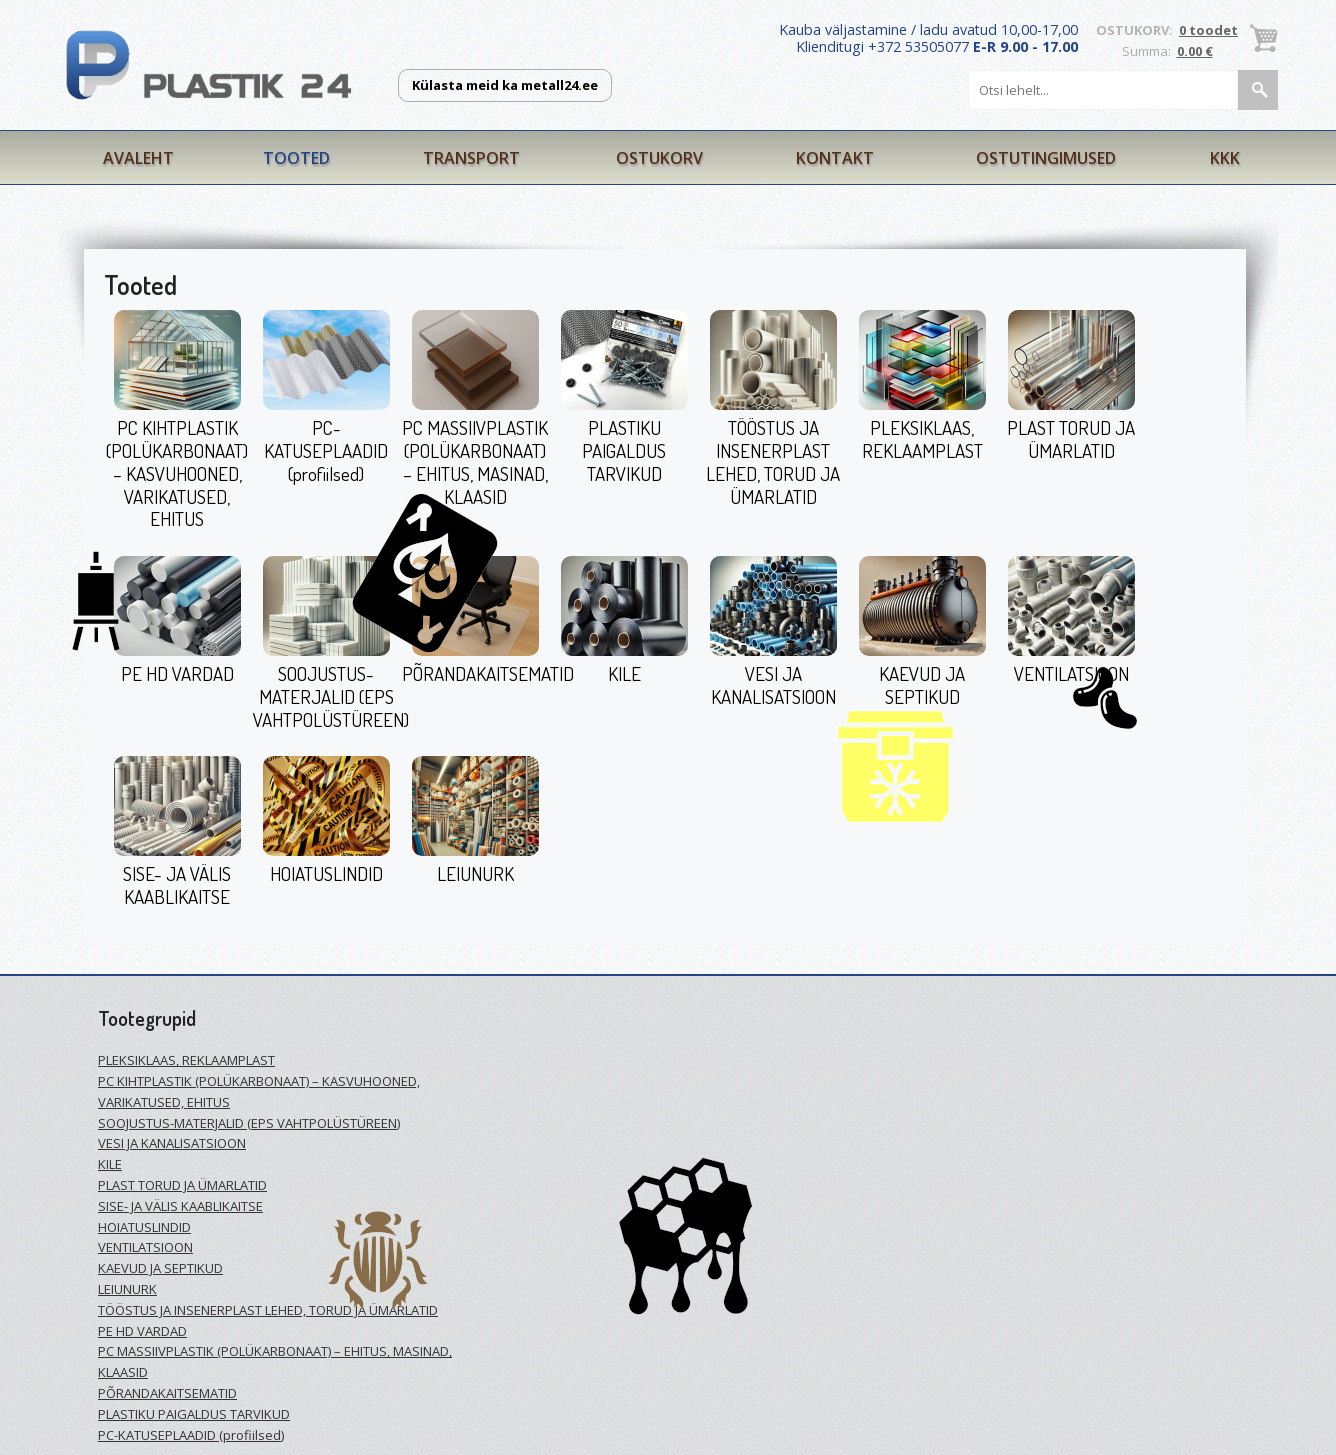 The height and width of the screenshot is (1455, 1336). Describe the element at coordinates (424, 572) in the screenshot. I see `ace of spades playing card` at that location.